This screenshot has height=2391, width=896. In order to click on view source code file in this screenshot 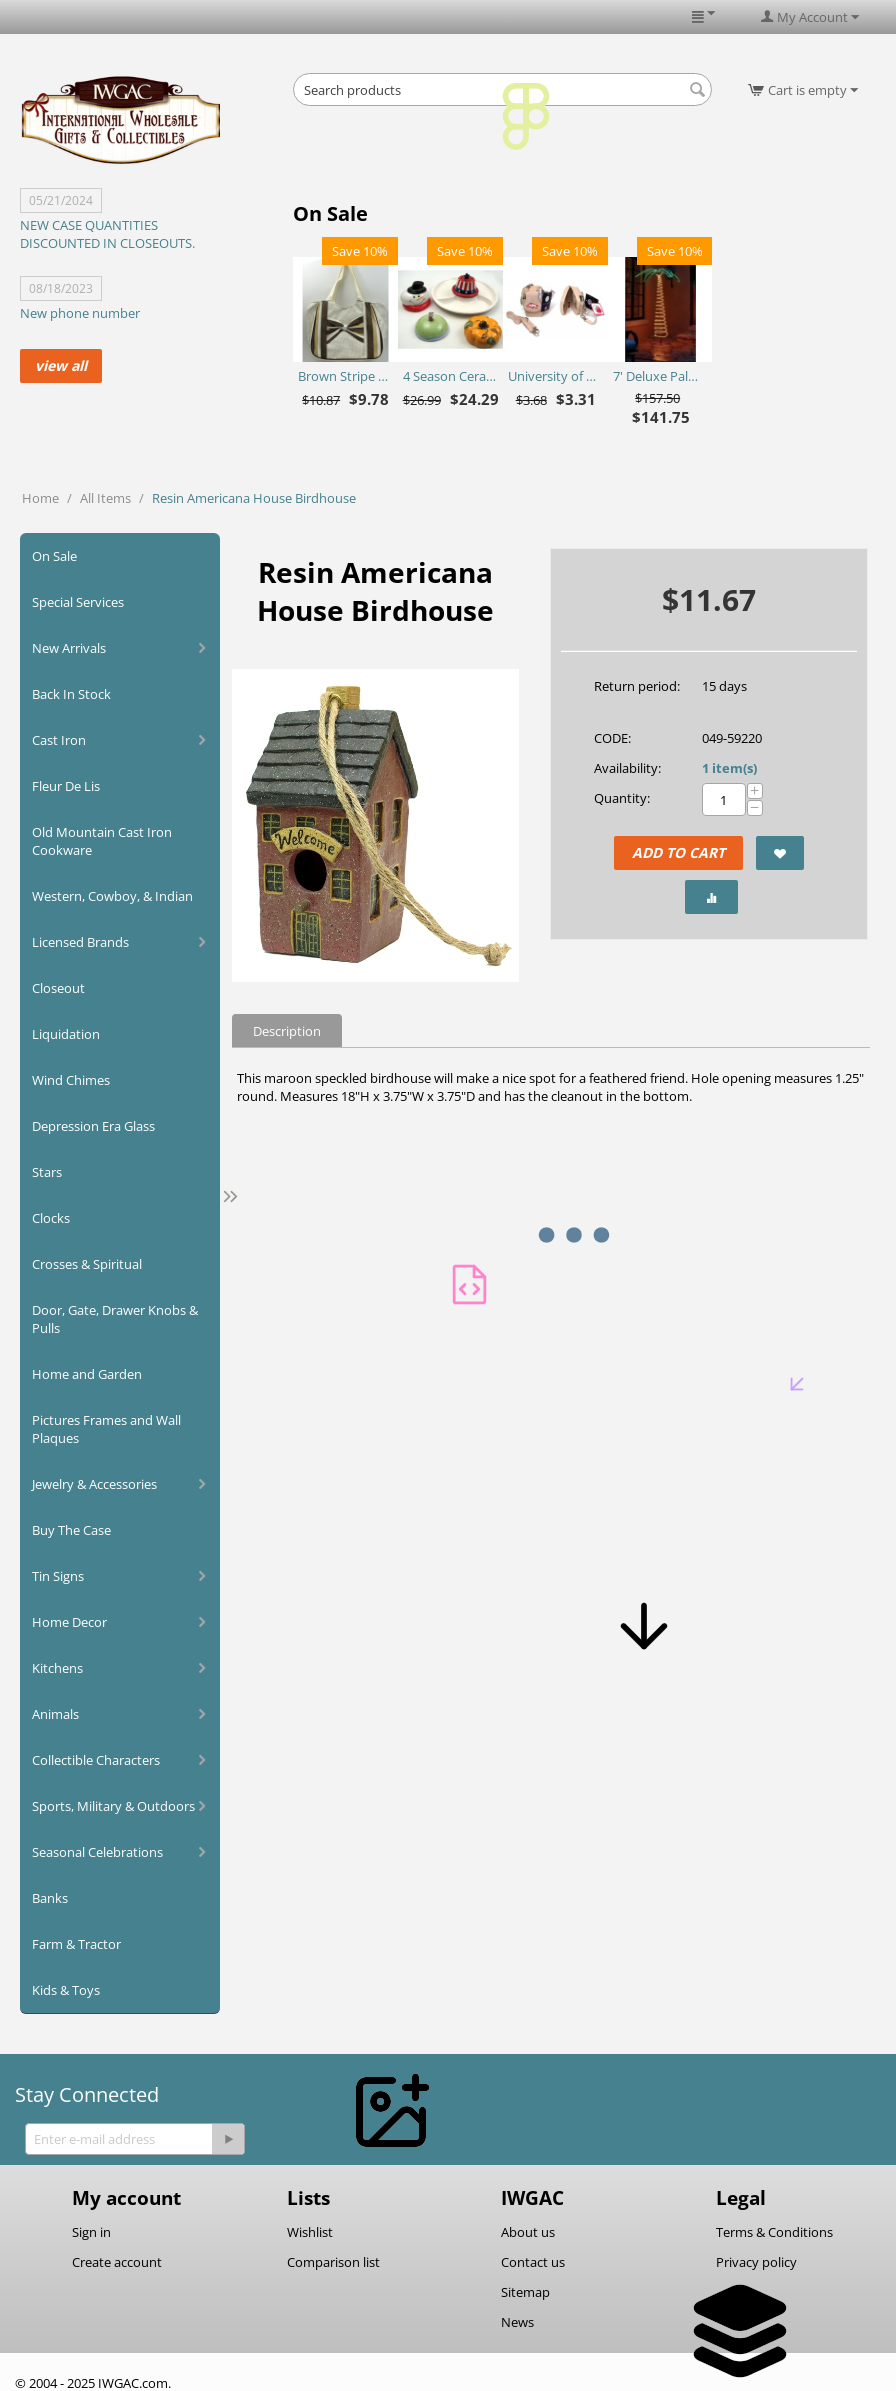, I will do `click(469, 1284)`.